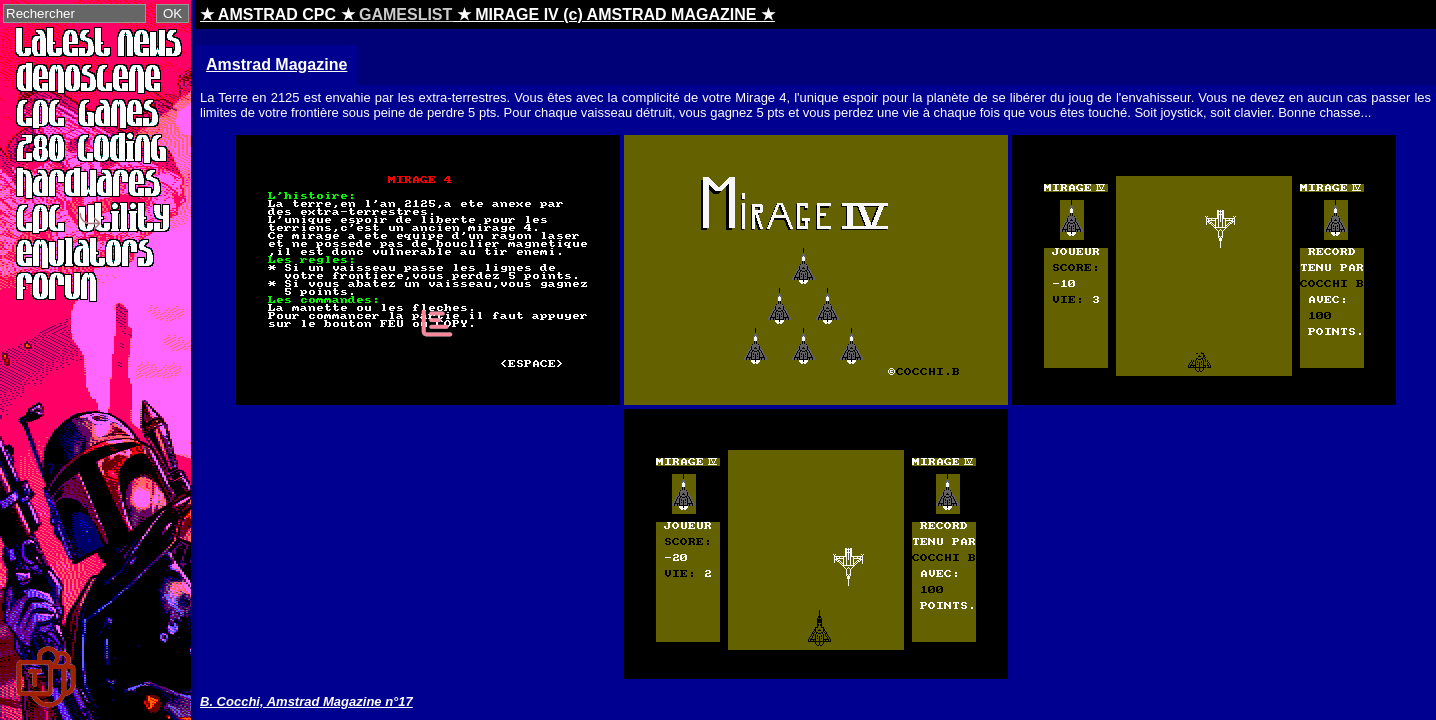 The image size is (1436, 720). Describe the element at coordinates (437, 323) in the screenshot. I see `view analytics or statistics` at that location.